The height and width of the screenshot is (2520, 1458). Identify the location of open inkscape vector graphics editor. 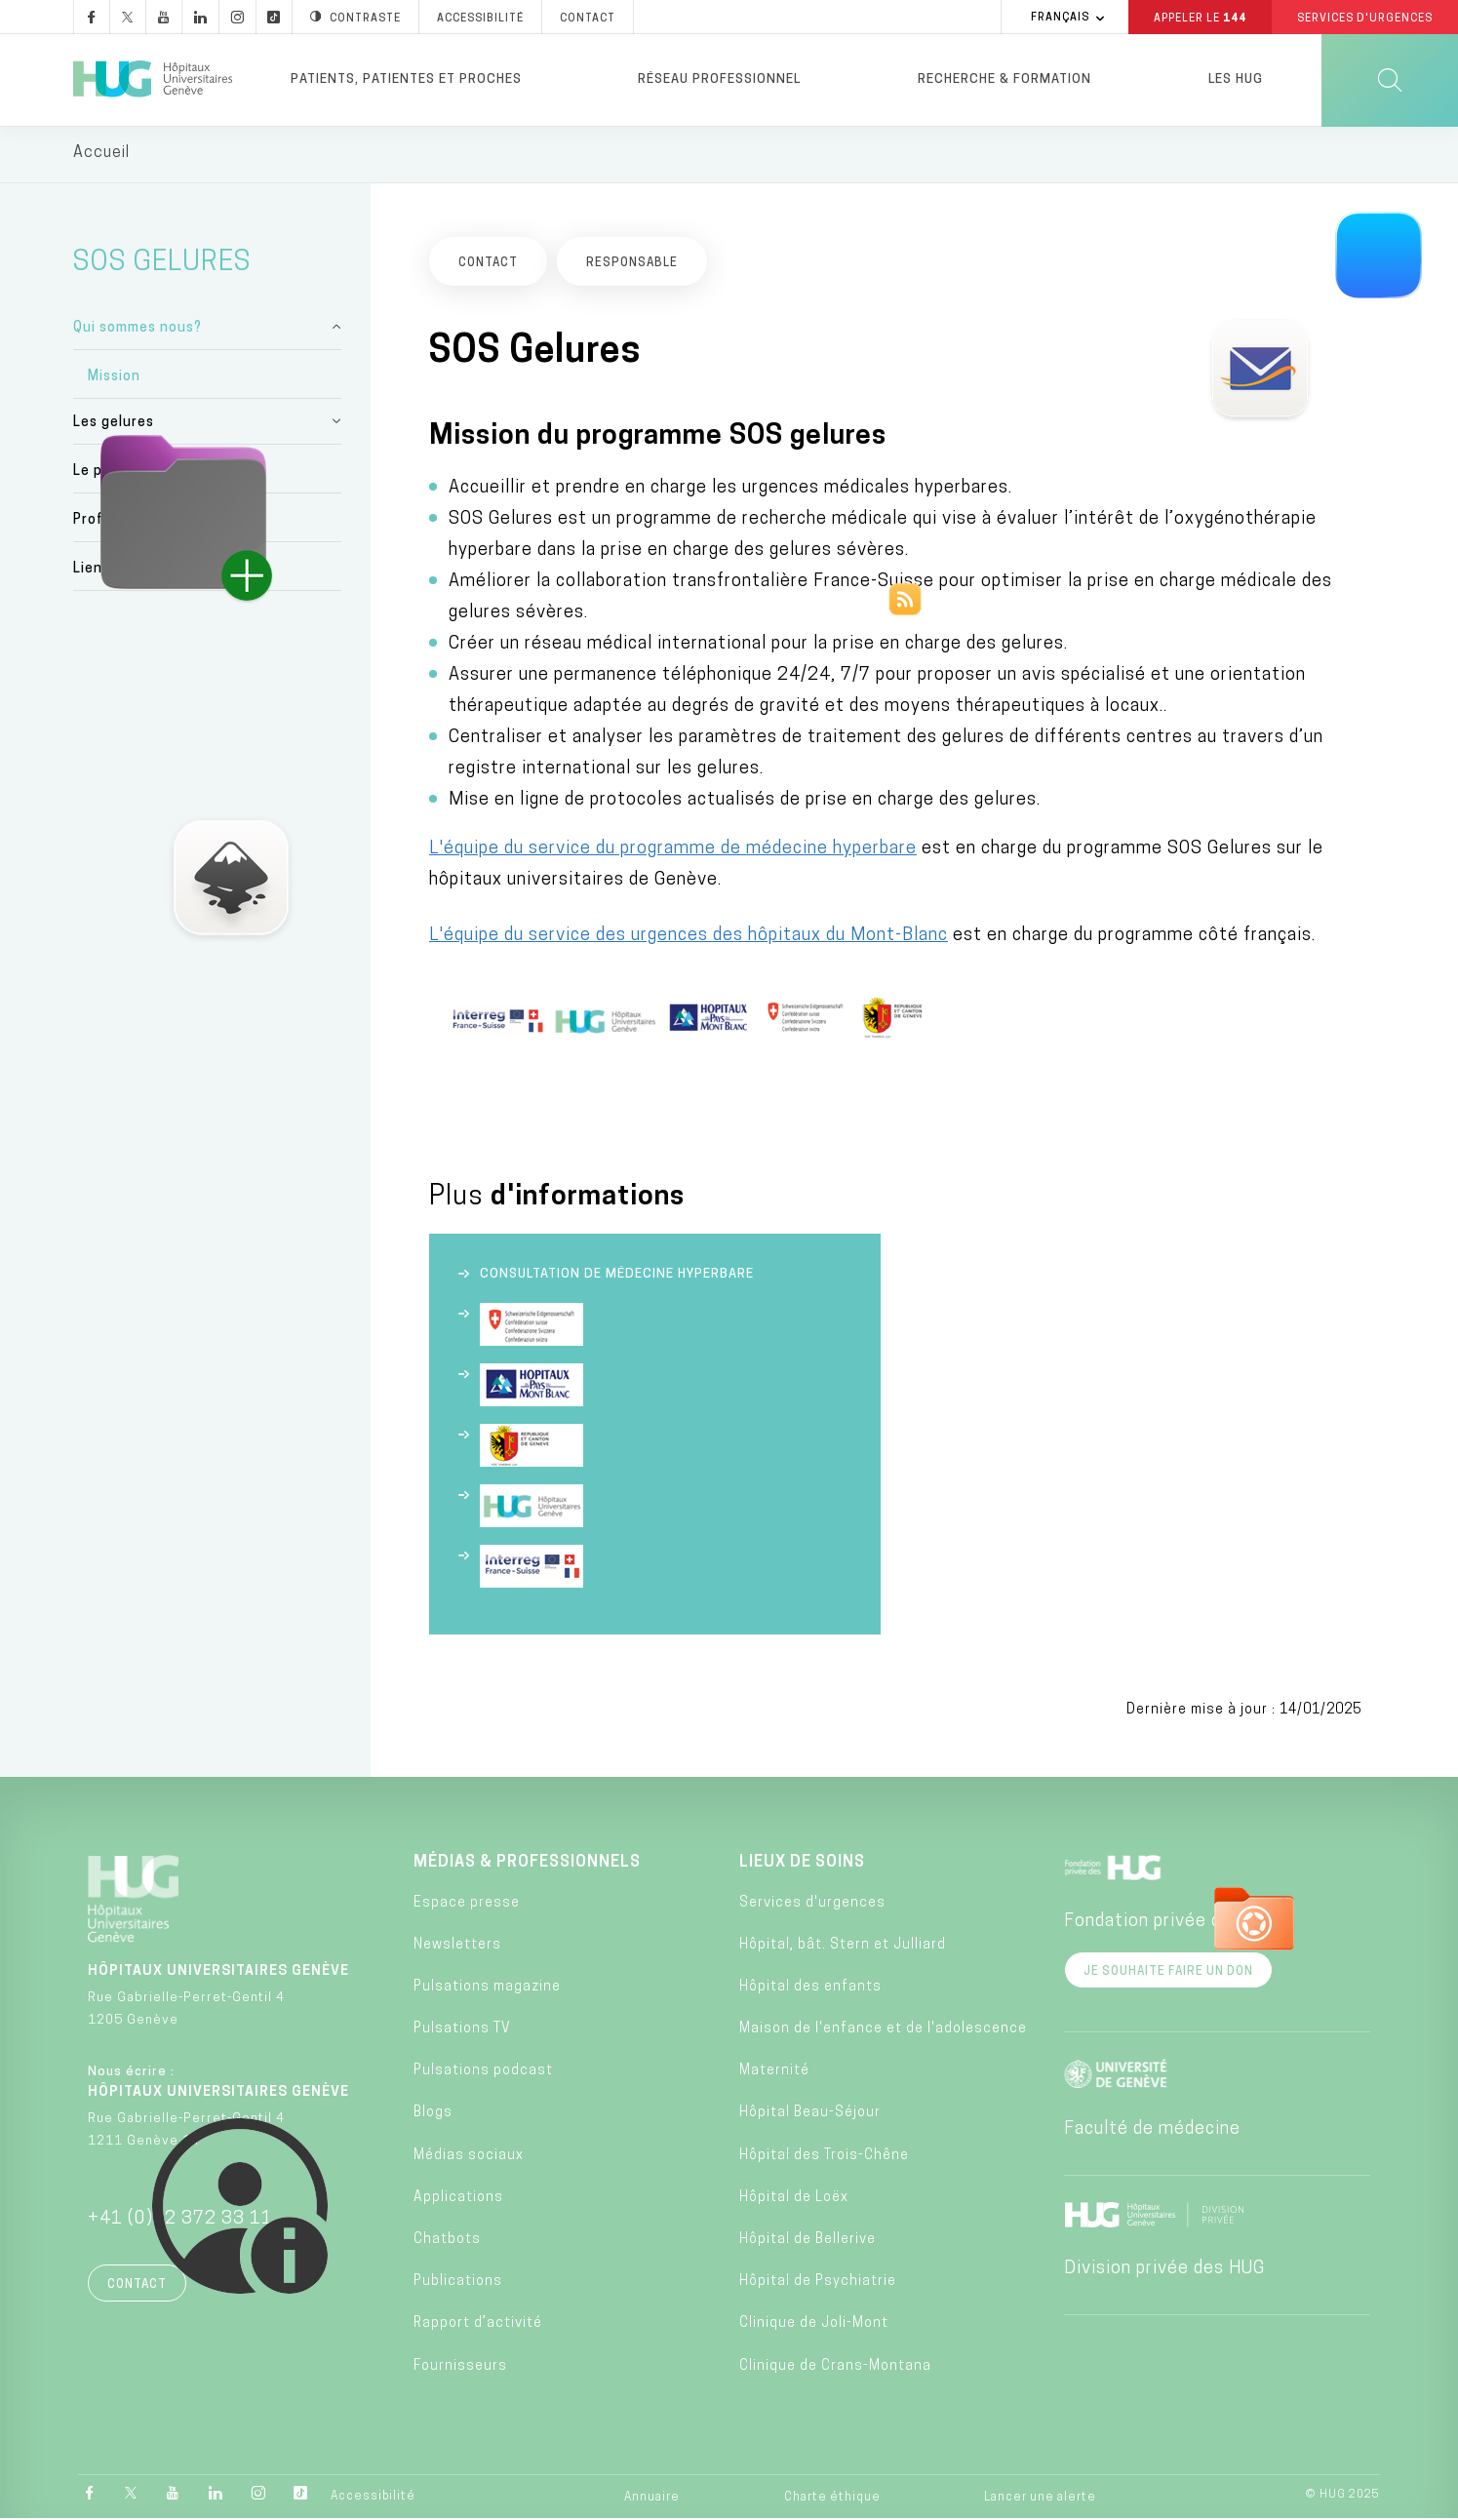
(231, 878).